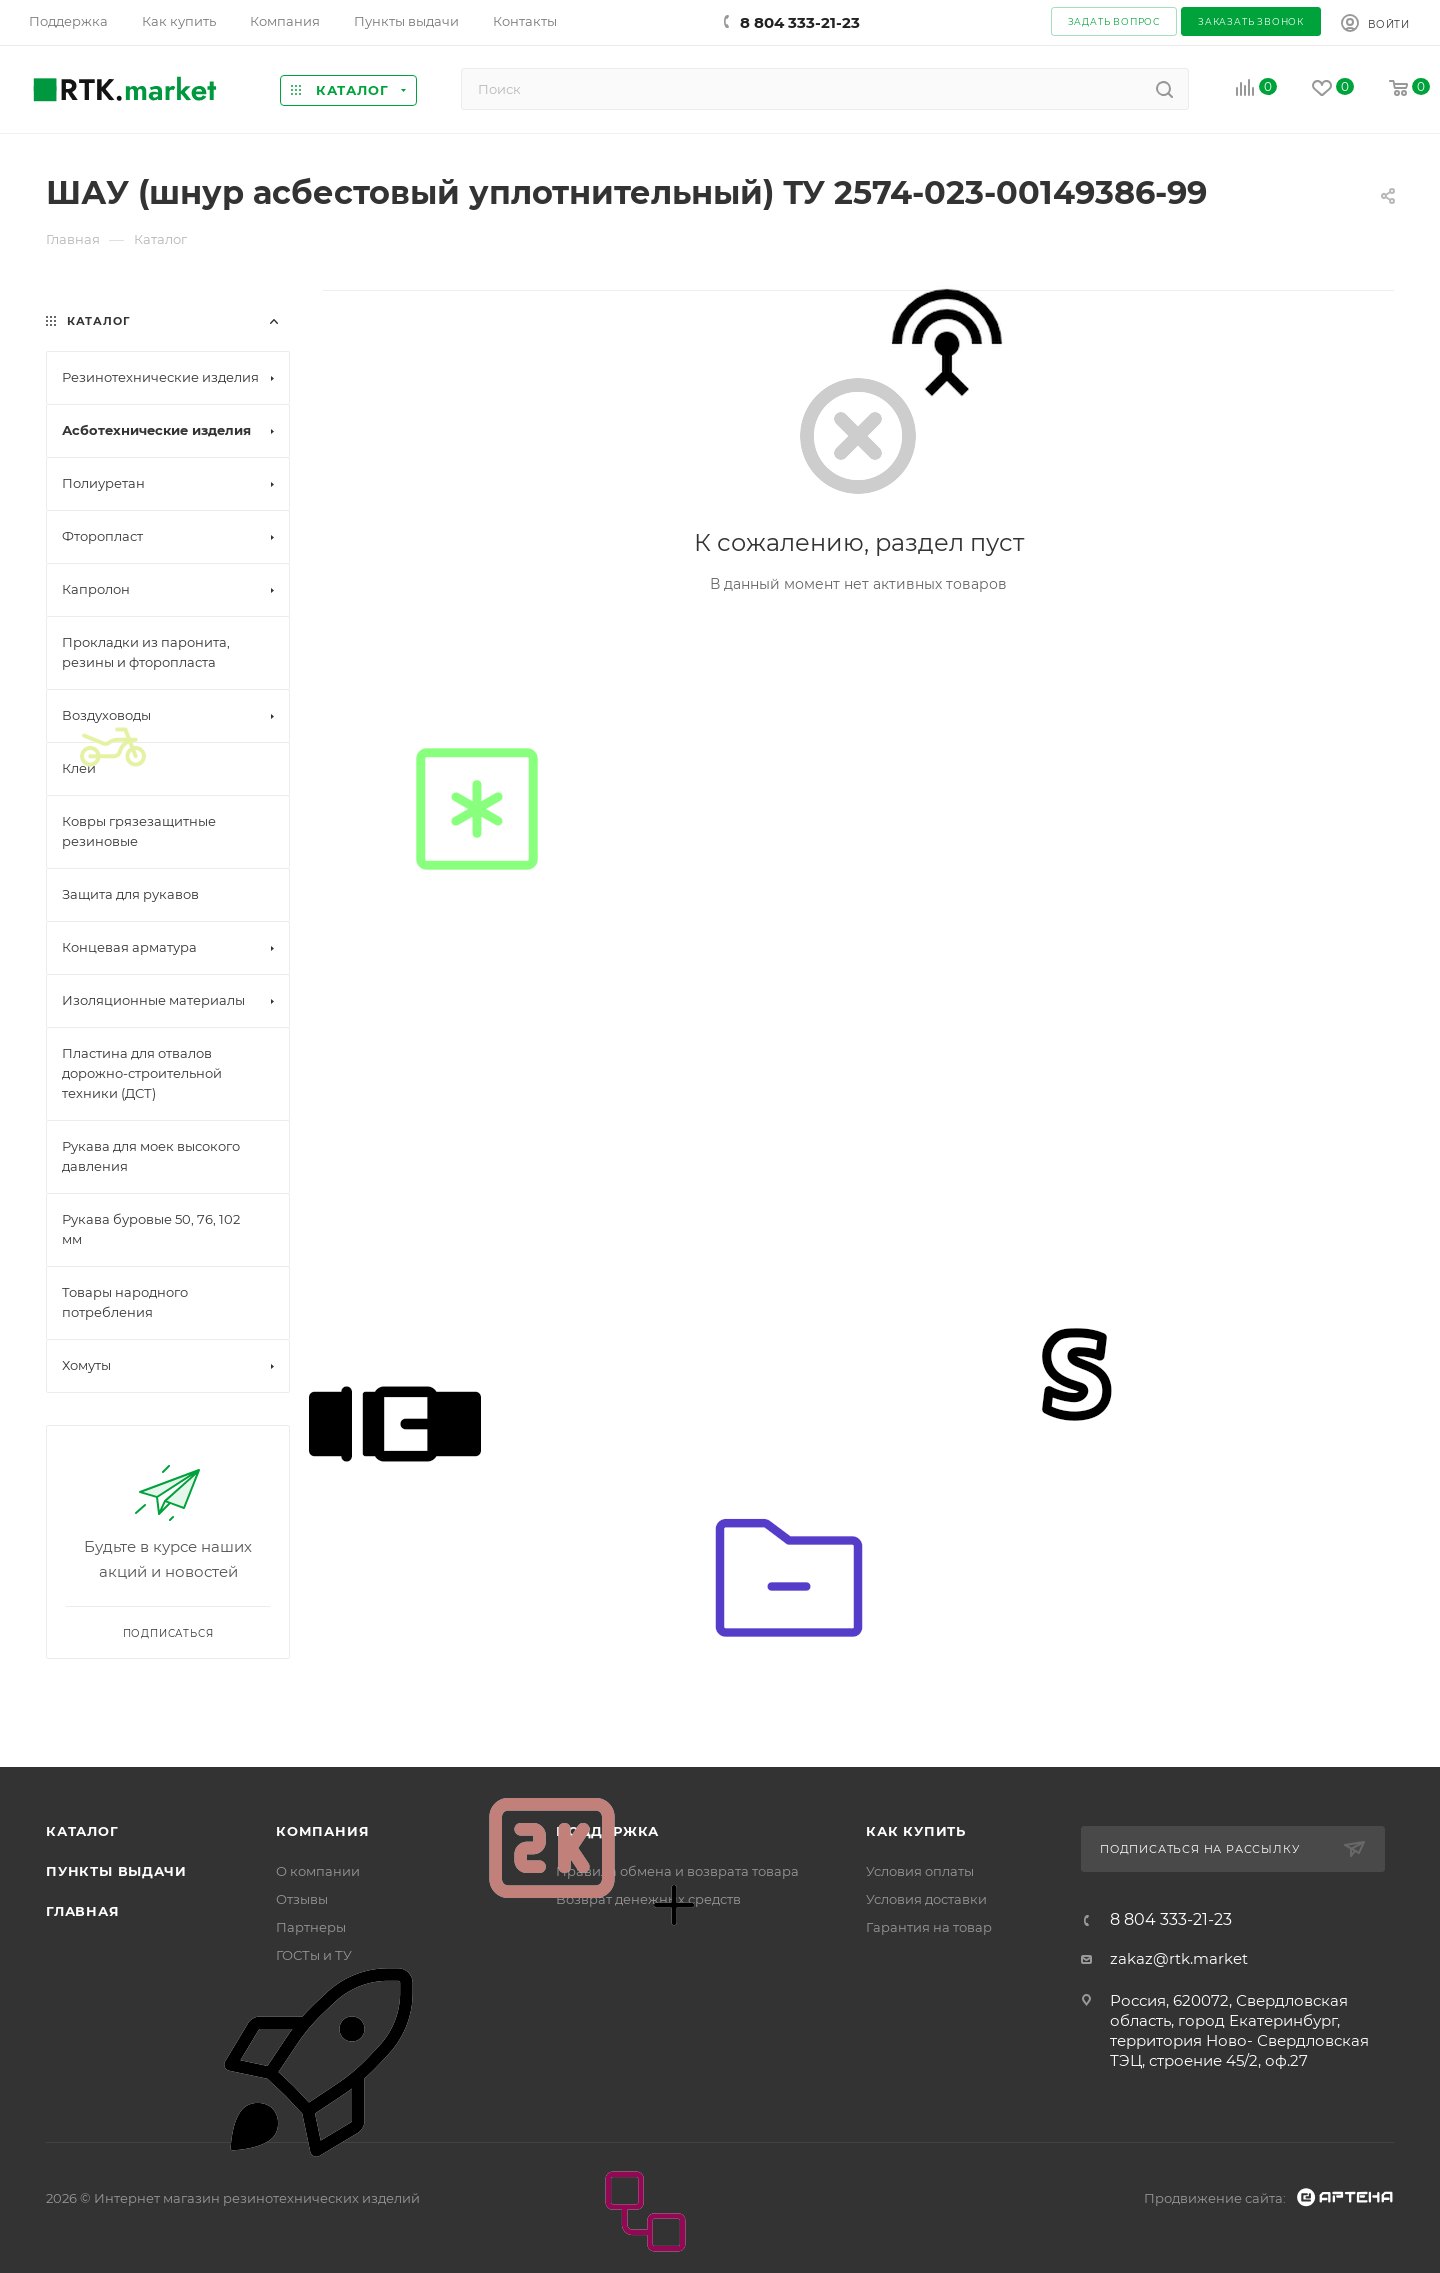  I want to click on view or manage automated workflows, so click(645, 2211).